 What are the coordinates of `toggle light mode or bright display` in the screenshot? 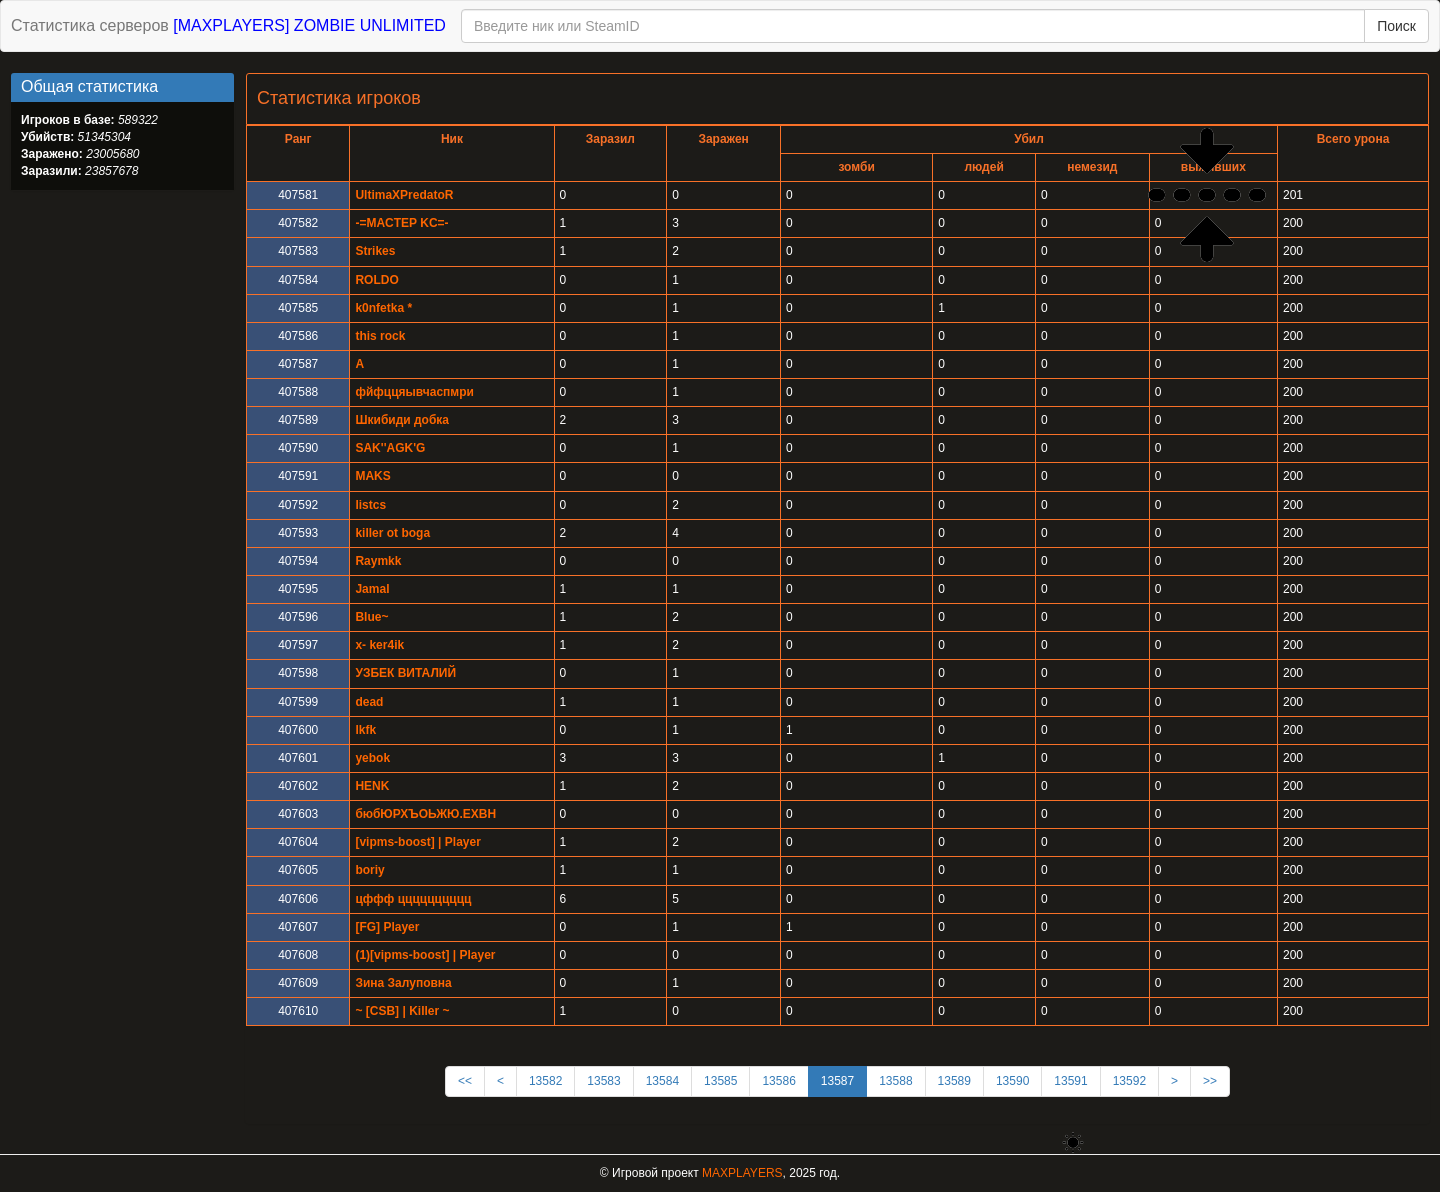 It's located at (1073, 1143).